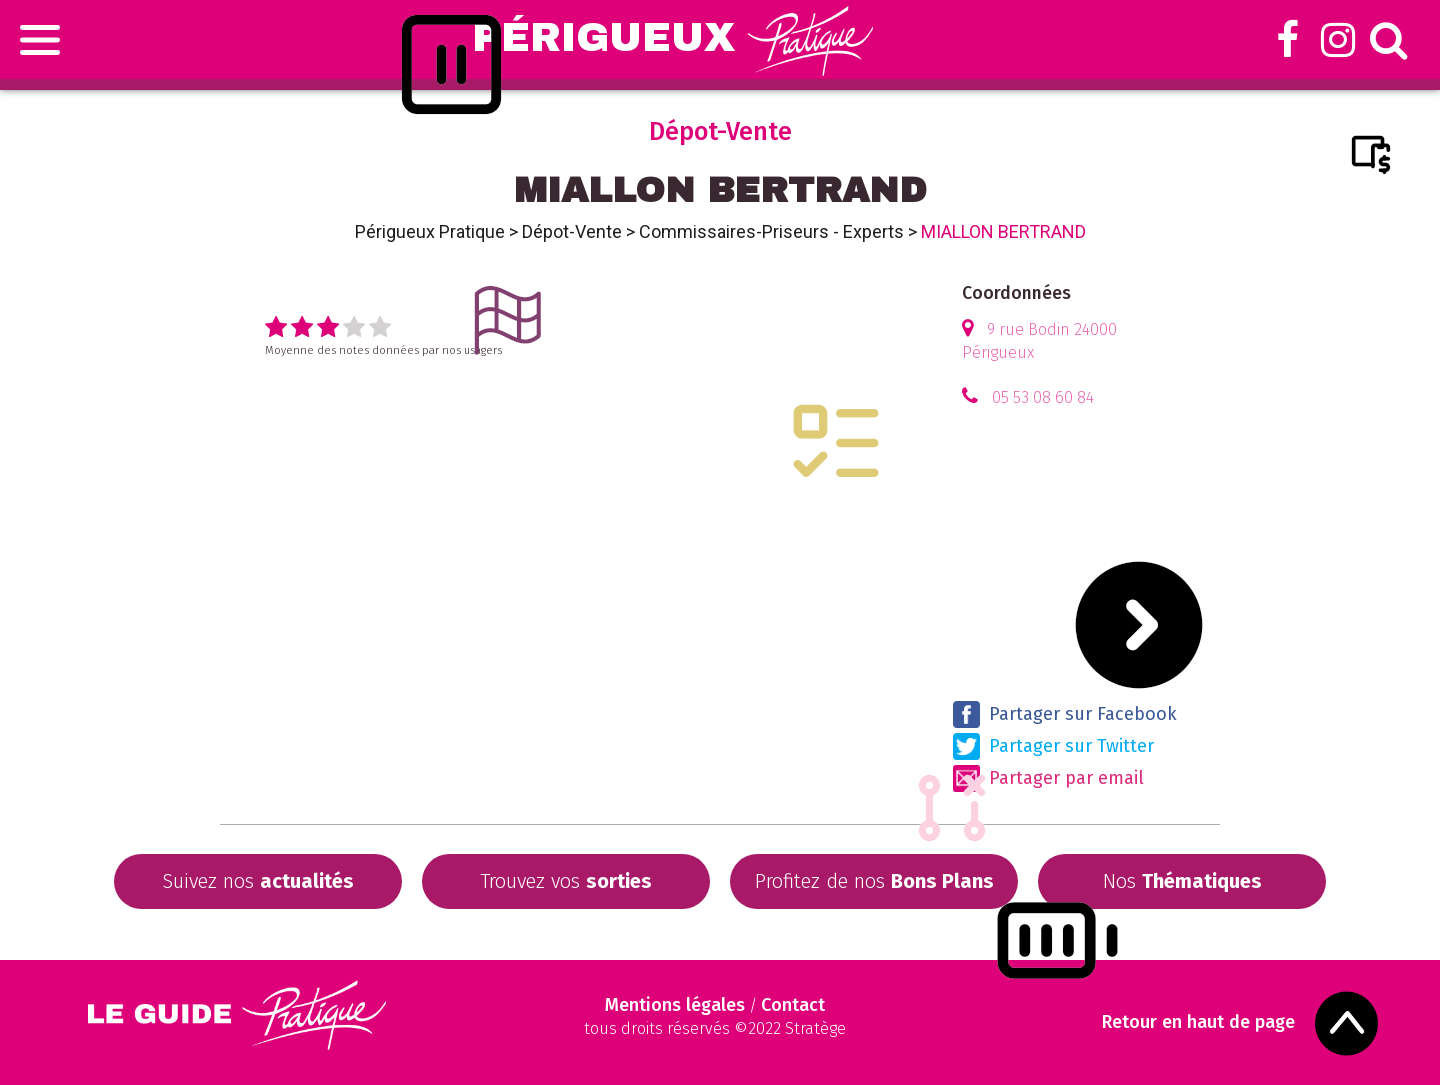  What do you see at coordinates (451, 64) in the screenshot?
I see `pause media playback` at bounding box center [451, 64].